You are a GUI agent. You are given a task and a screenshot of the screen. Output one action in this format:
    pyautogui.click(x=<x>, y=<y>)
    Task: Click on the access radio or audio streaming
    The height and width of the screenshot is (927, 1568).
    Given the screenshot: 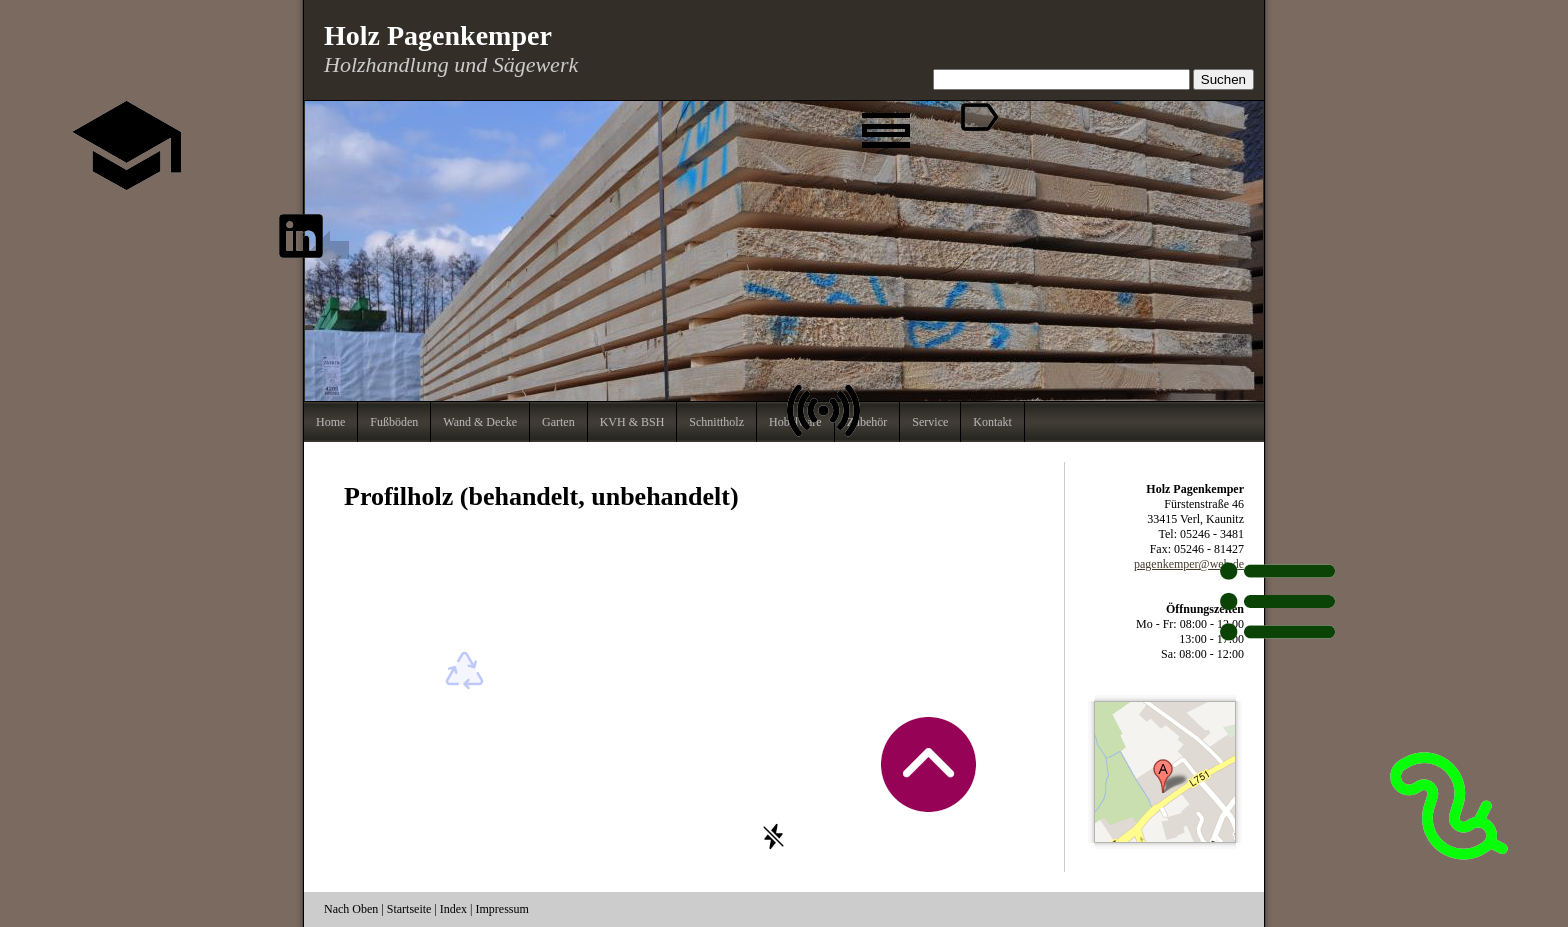 What is the action you would take?
    pyautogui.click(x=823, y=410)
    